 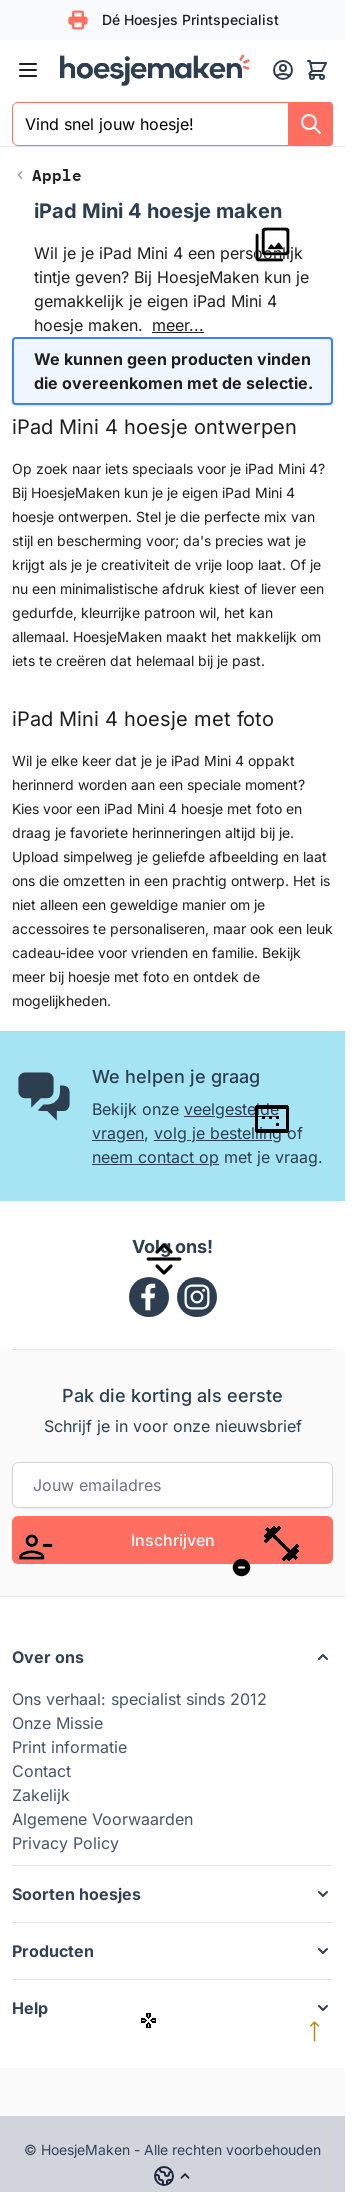 I want to click on remove an item from a list, so click(x=241, y=1567).